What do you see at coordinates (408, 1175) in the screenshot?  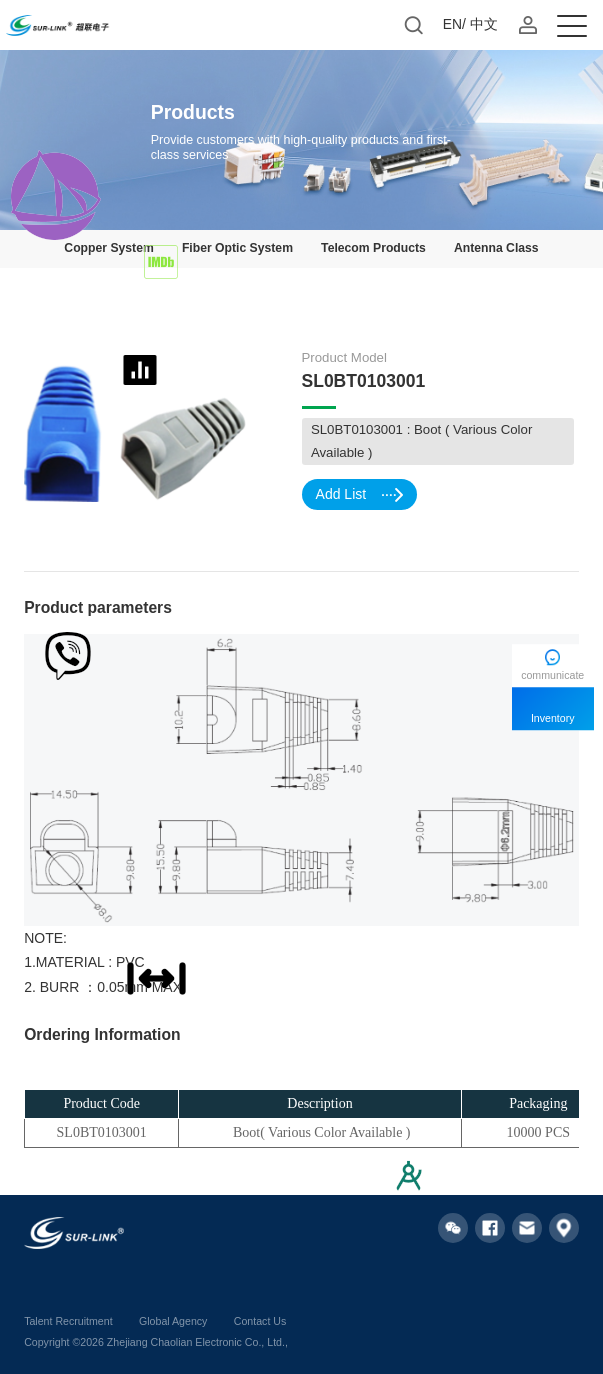 I see `access drawing compass tool` at bounding box center [408, 1175].